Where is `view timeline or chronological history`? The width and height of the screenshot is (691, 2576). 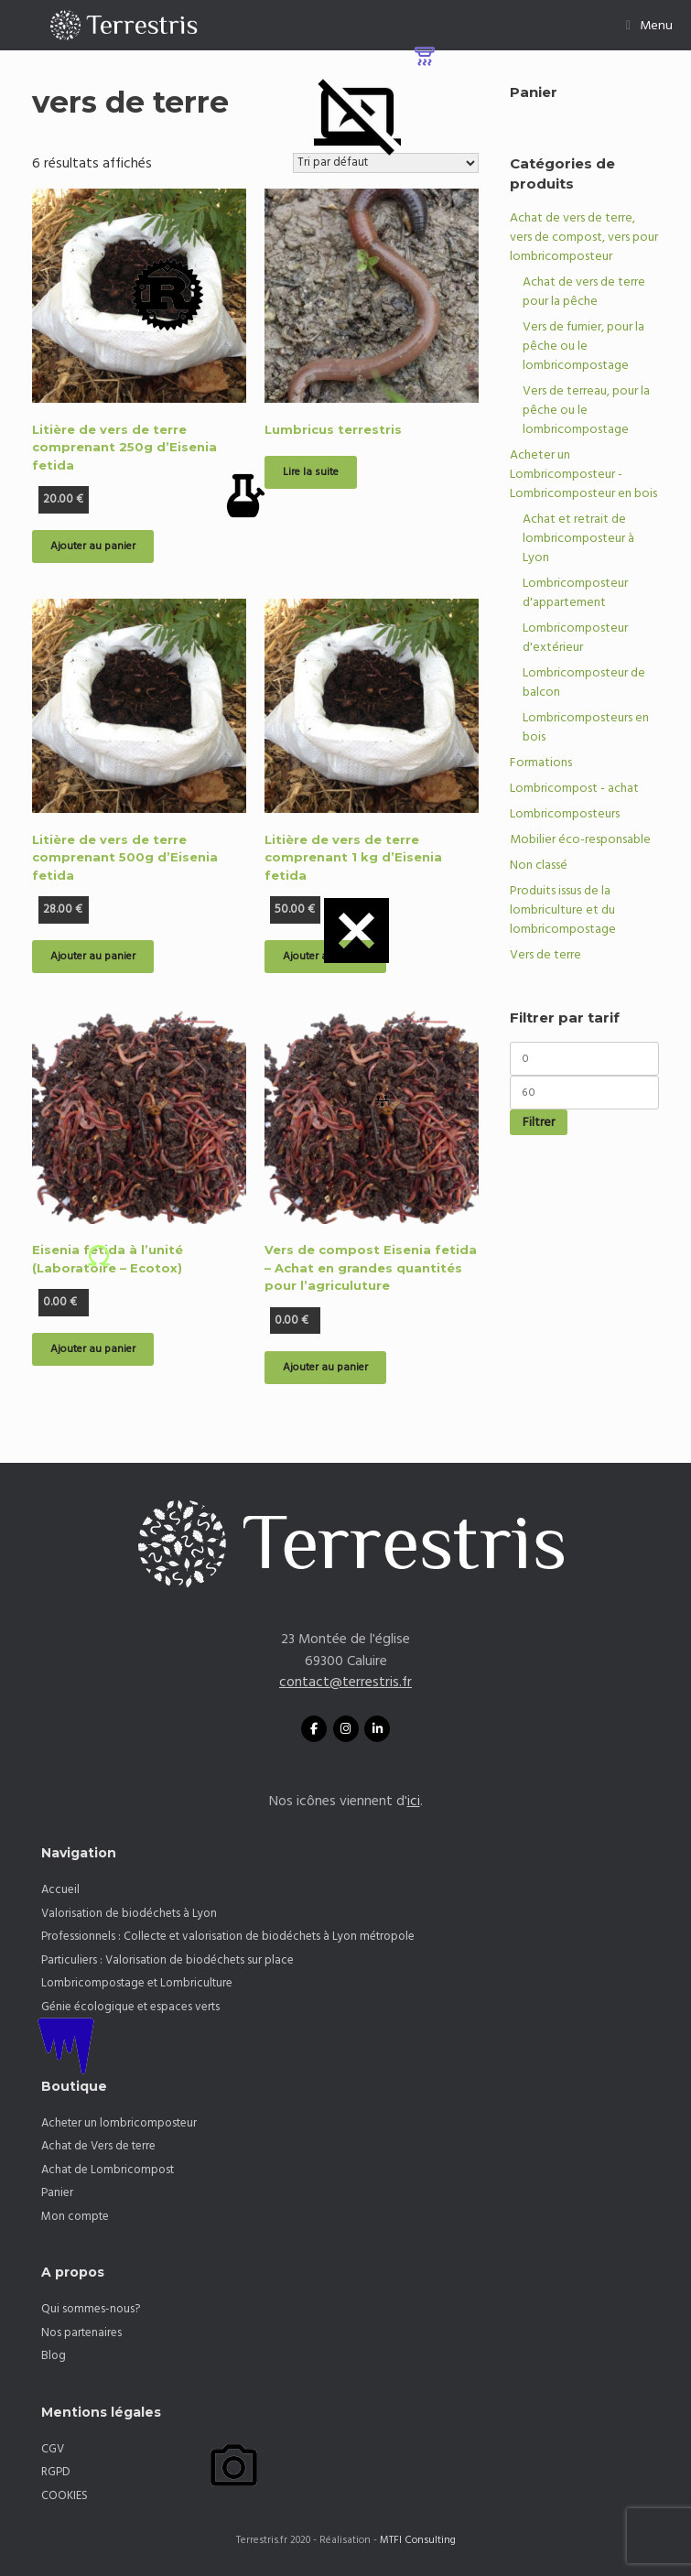
view timeline or chronological history is located at coordinates (382, 1100).